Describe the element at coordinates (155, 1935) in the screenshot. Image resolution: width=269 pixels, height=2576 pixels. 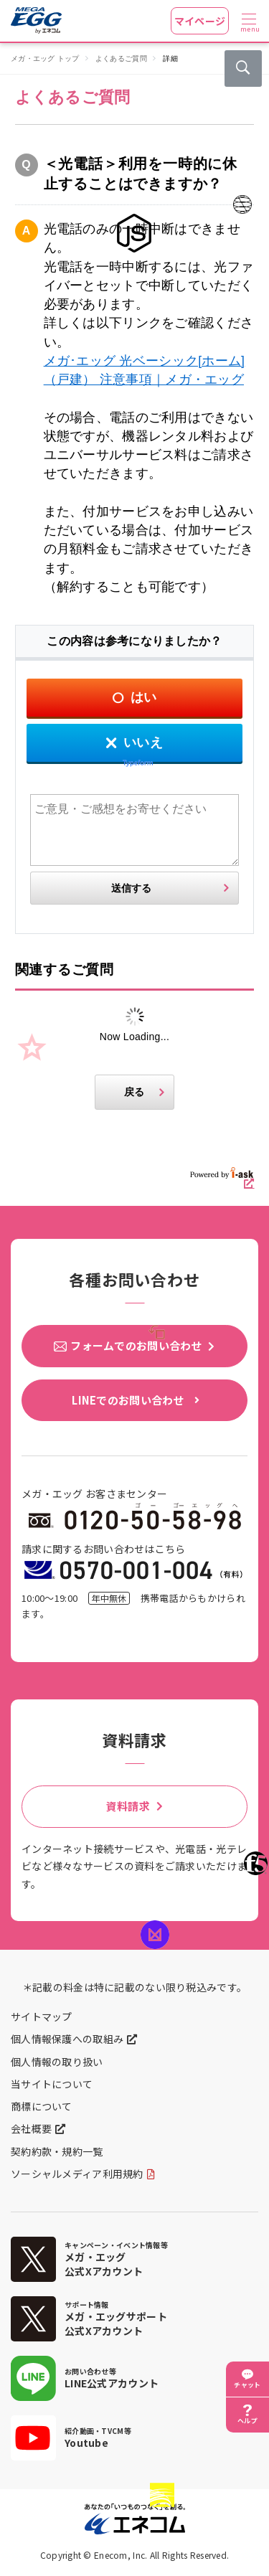
I see `open milanote app` at that location.